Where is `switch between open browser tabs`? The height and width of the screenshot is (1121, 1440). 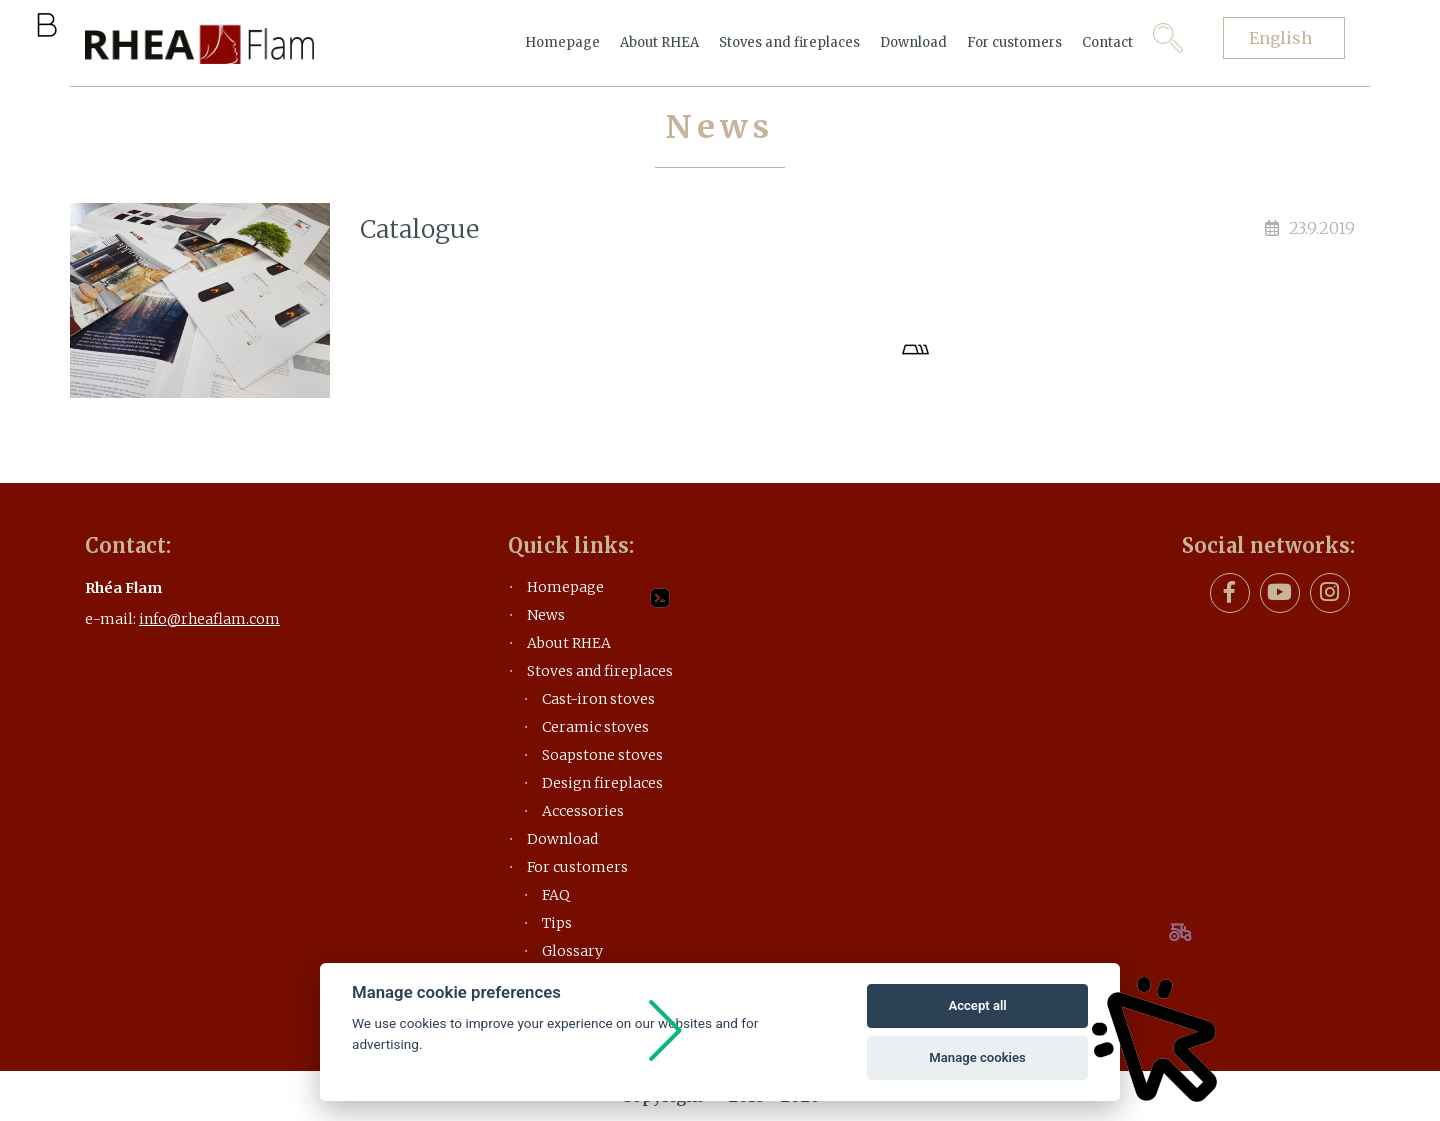
switch between open browser tabs is located at coordinates (915, 349).